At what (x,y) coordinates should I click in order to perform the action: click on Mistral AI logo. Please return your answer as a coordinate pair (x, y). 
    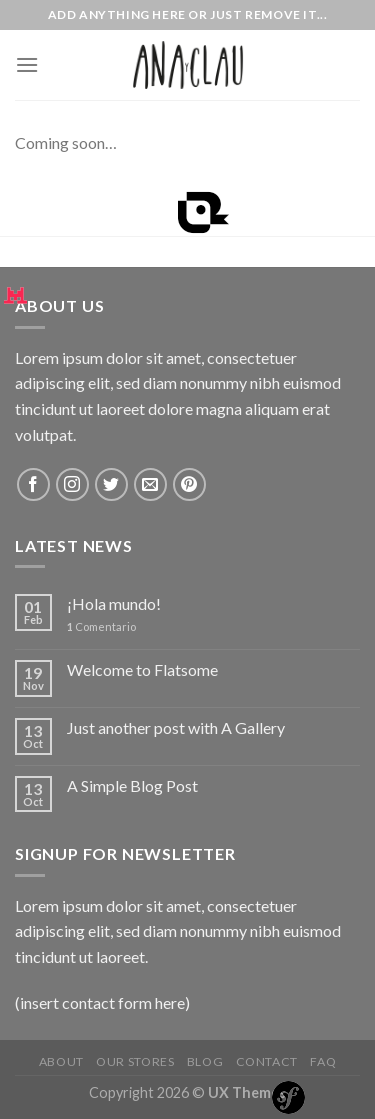
    Looking at the image, I should click on (15, 295).